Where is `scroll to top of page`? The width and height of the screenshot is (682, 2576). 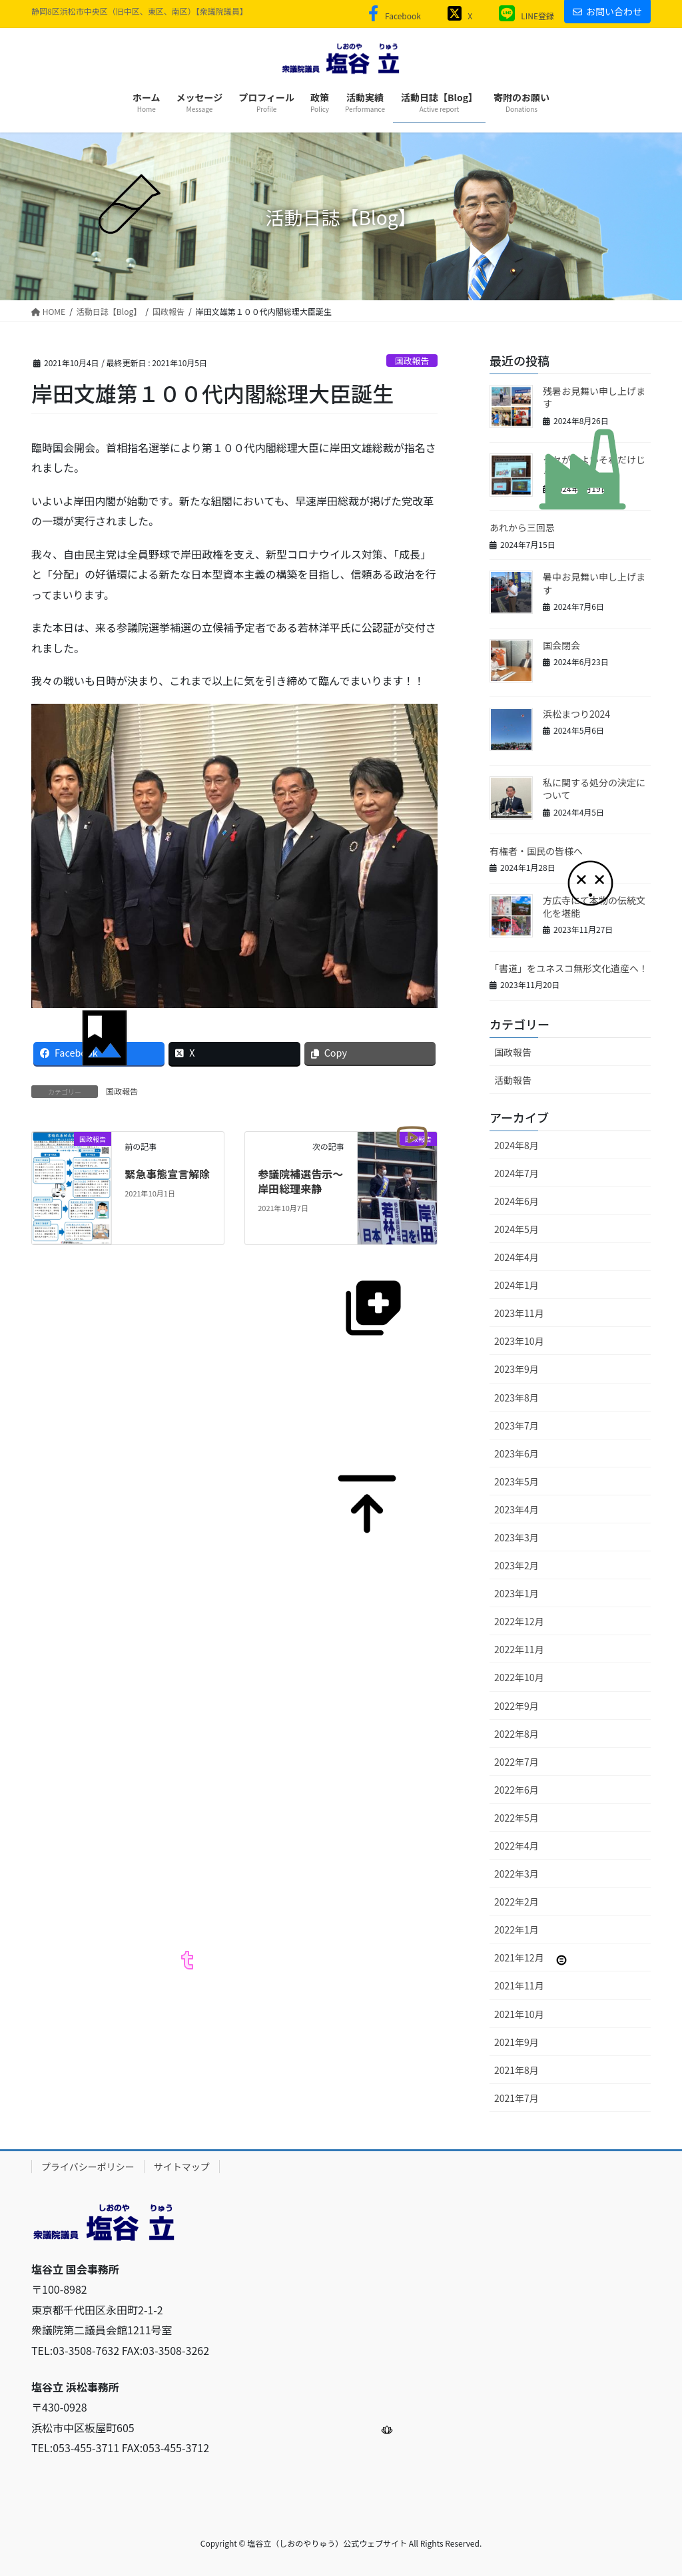 scroll to top of page is located at coordinates (367, 1504).